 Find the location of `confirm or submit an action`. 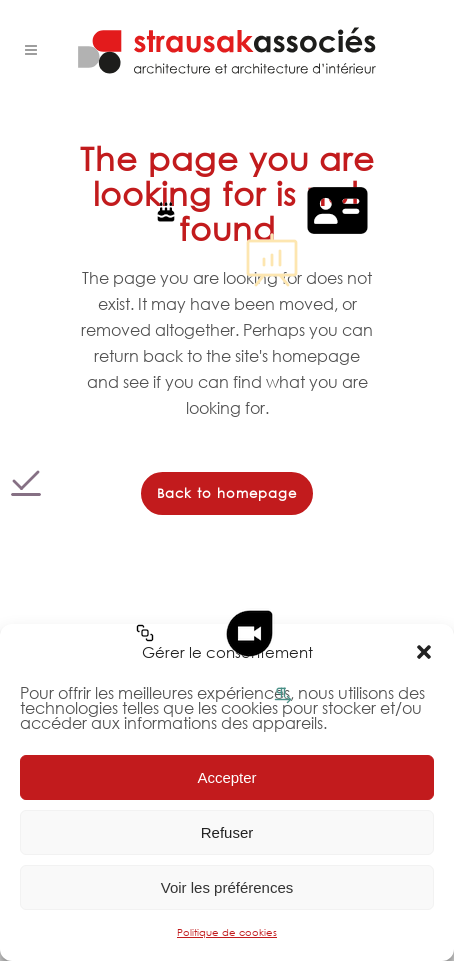

confirm or submit an action is located at coordinates (26, 484).